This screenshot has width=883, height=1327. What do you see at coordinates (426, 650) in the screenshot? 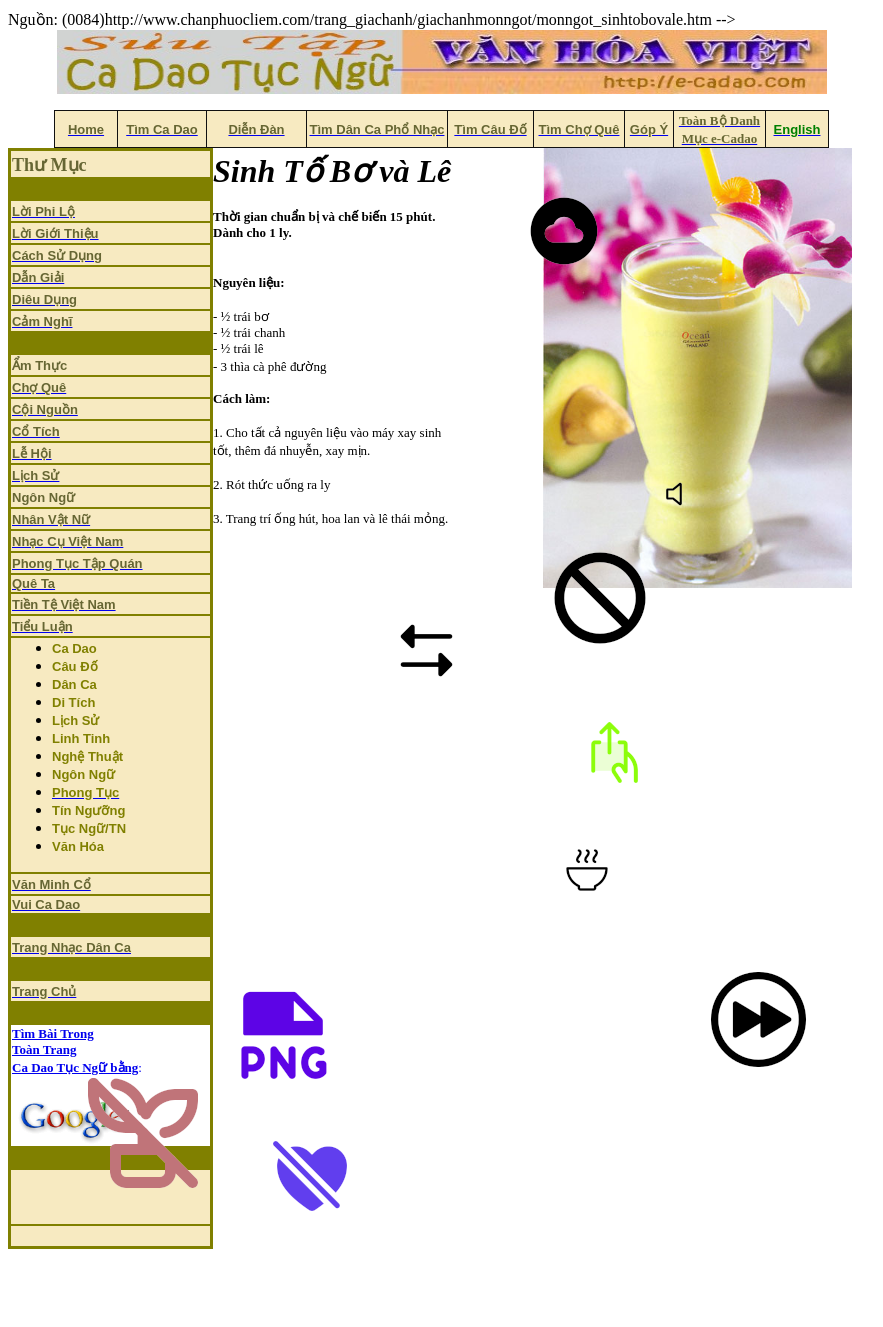
I see `swap or exchange items` at bounding box center [426, 650].